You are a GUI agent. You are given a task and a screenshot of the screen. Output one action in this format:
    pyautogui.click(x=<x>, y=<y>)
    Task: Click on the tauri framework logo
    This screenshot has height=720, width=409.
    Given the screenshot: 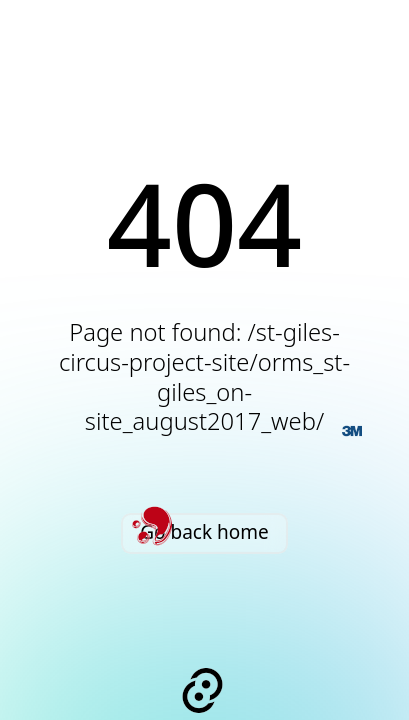 What is the action you would take?
    pyautogui.click(x=202, y=690)
    